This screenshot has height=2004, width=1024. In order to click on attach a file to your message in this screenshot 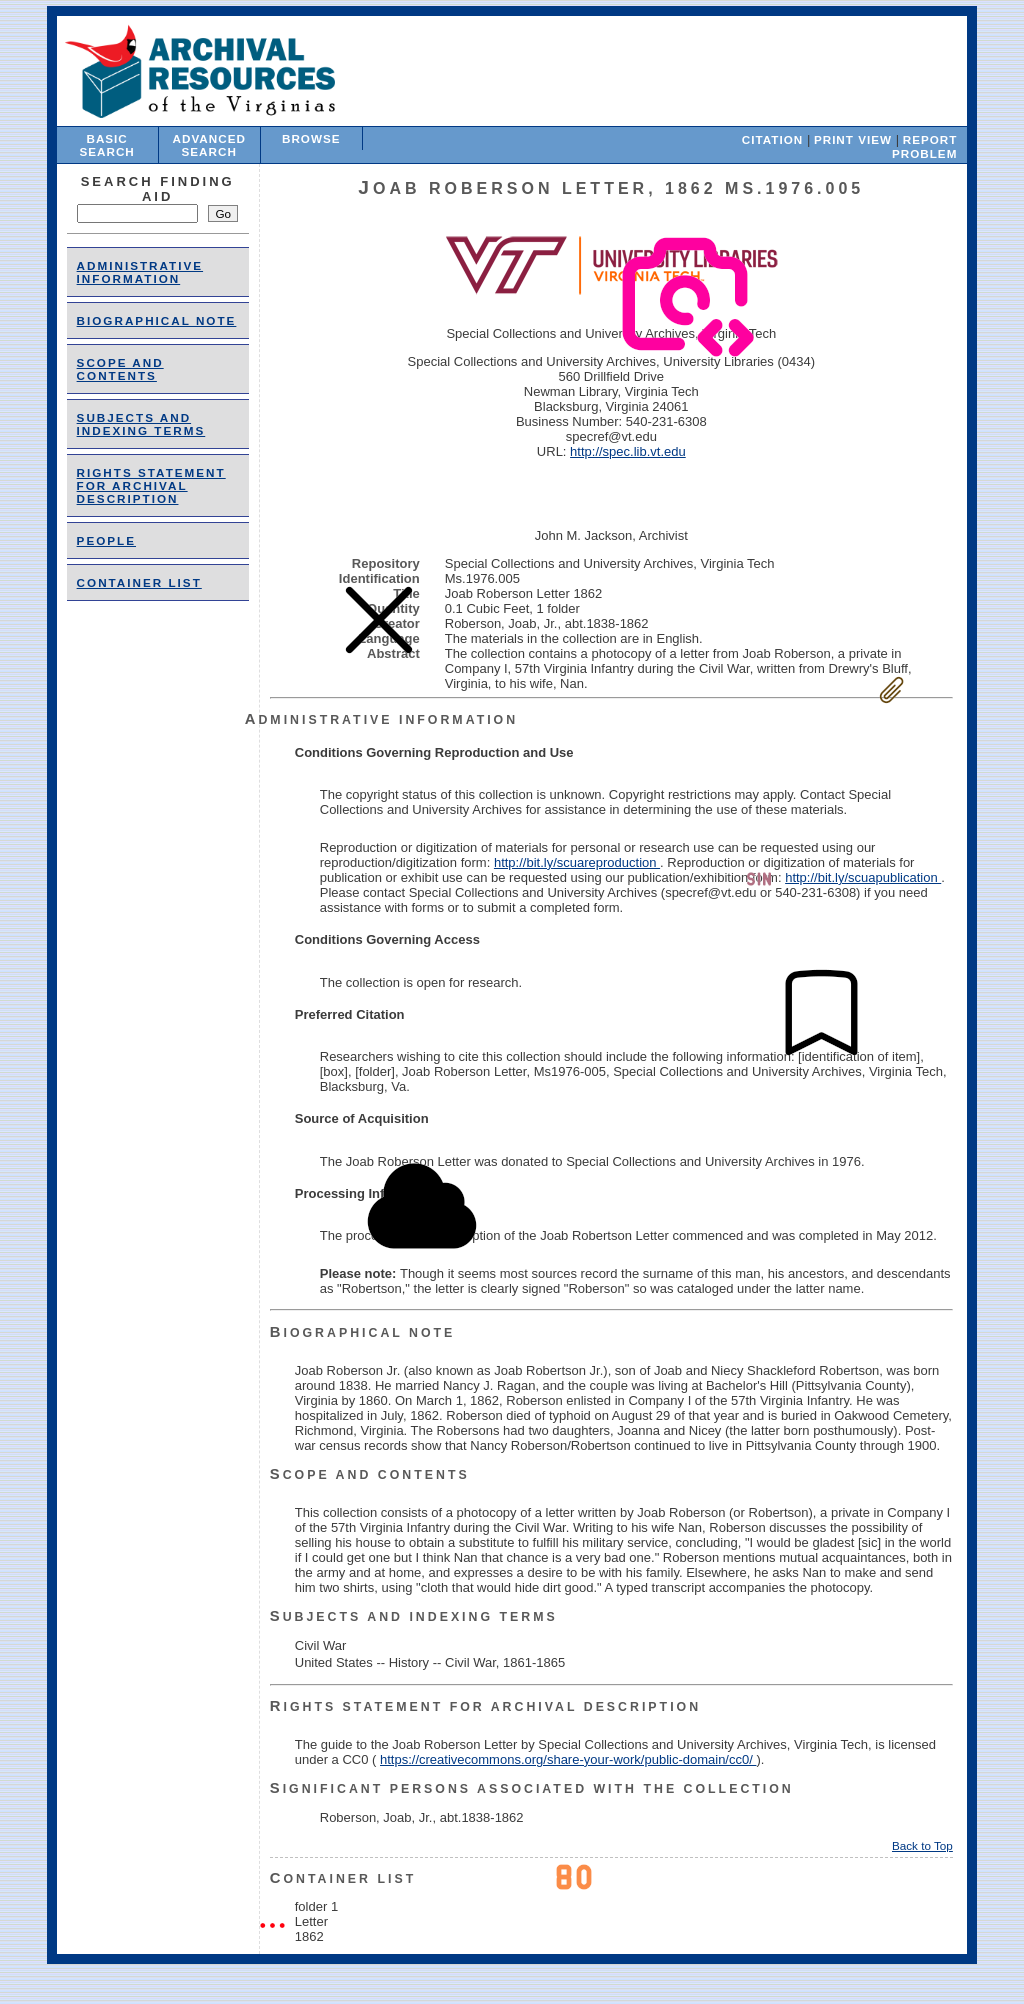, I will do `click(892, 690)`.